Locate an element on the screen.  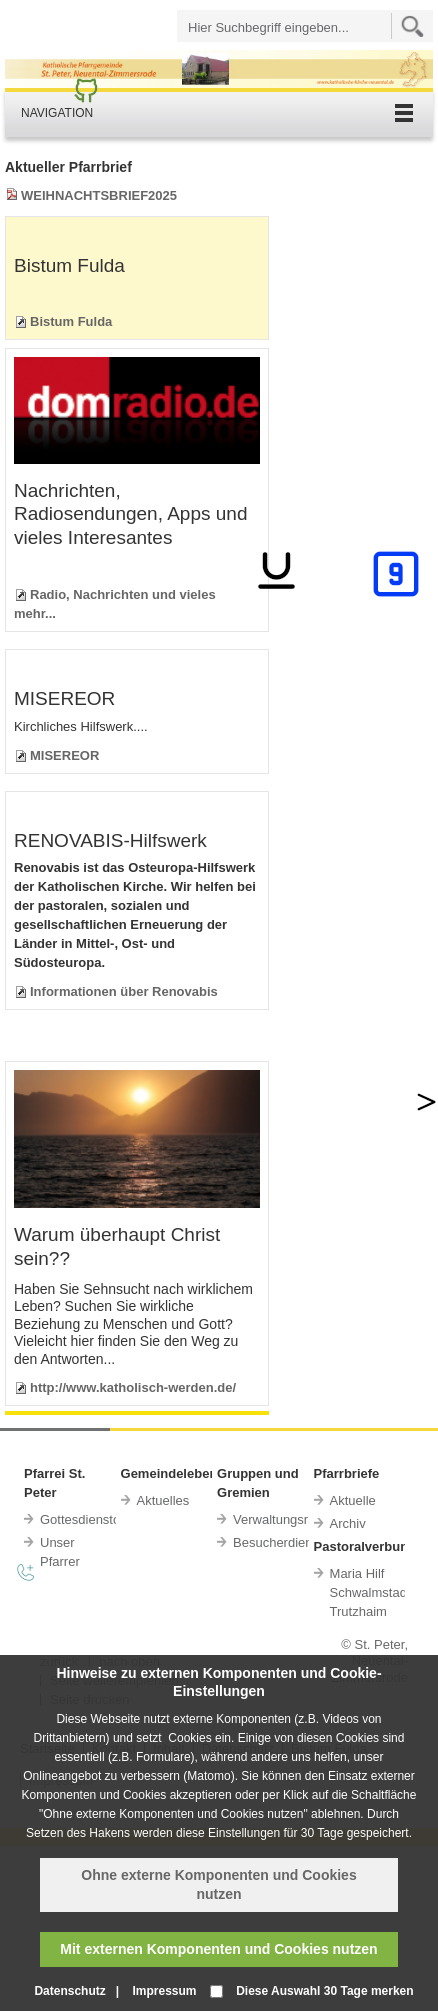
navigate to the next item or page is located at coordinates (426, 1102).